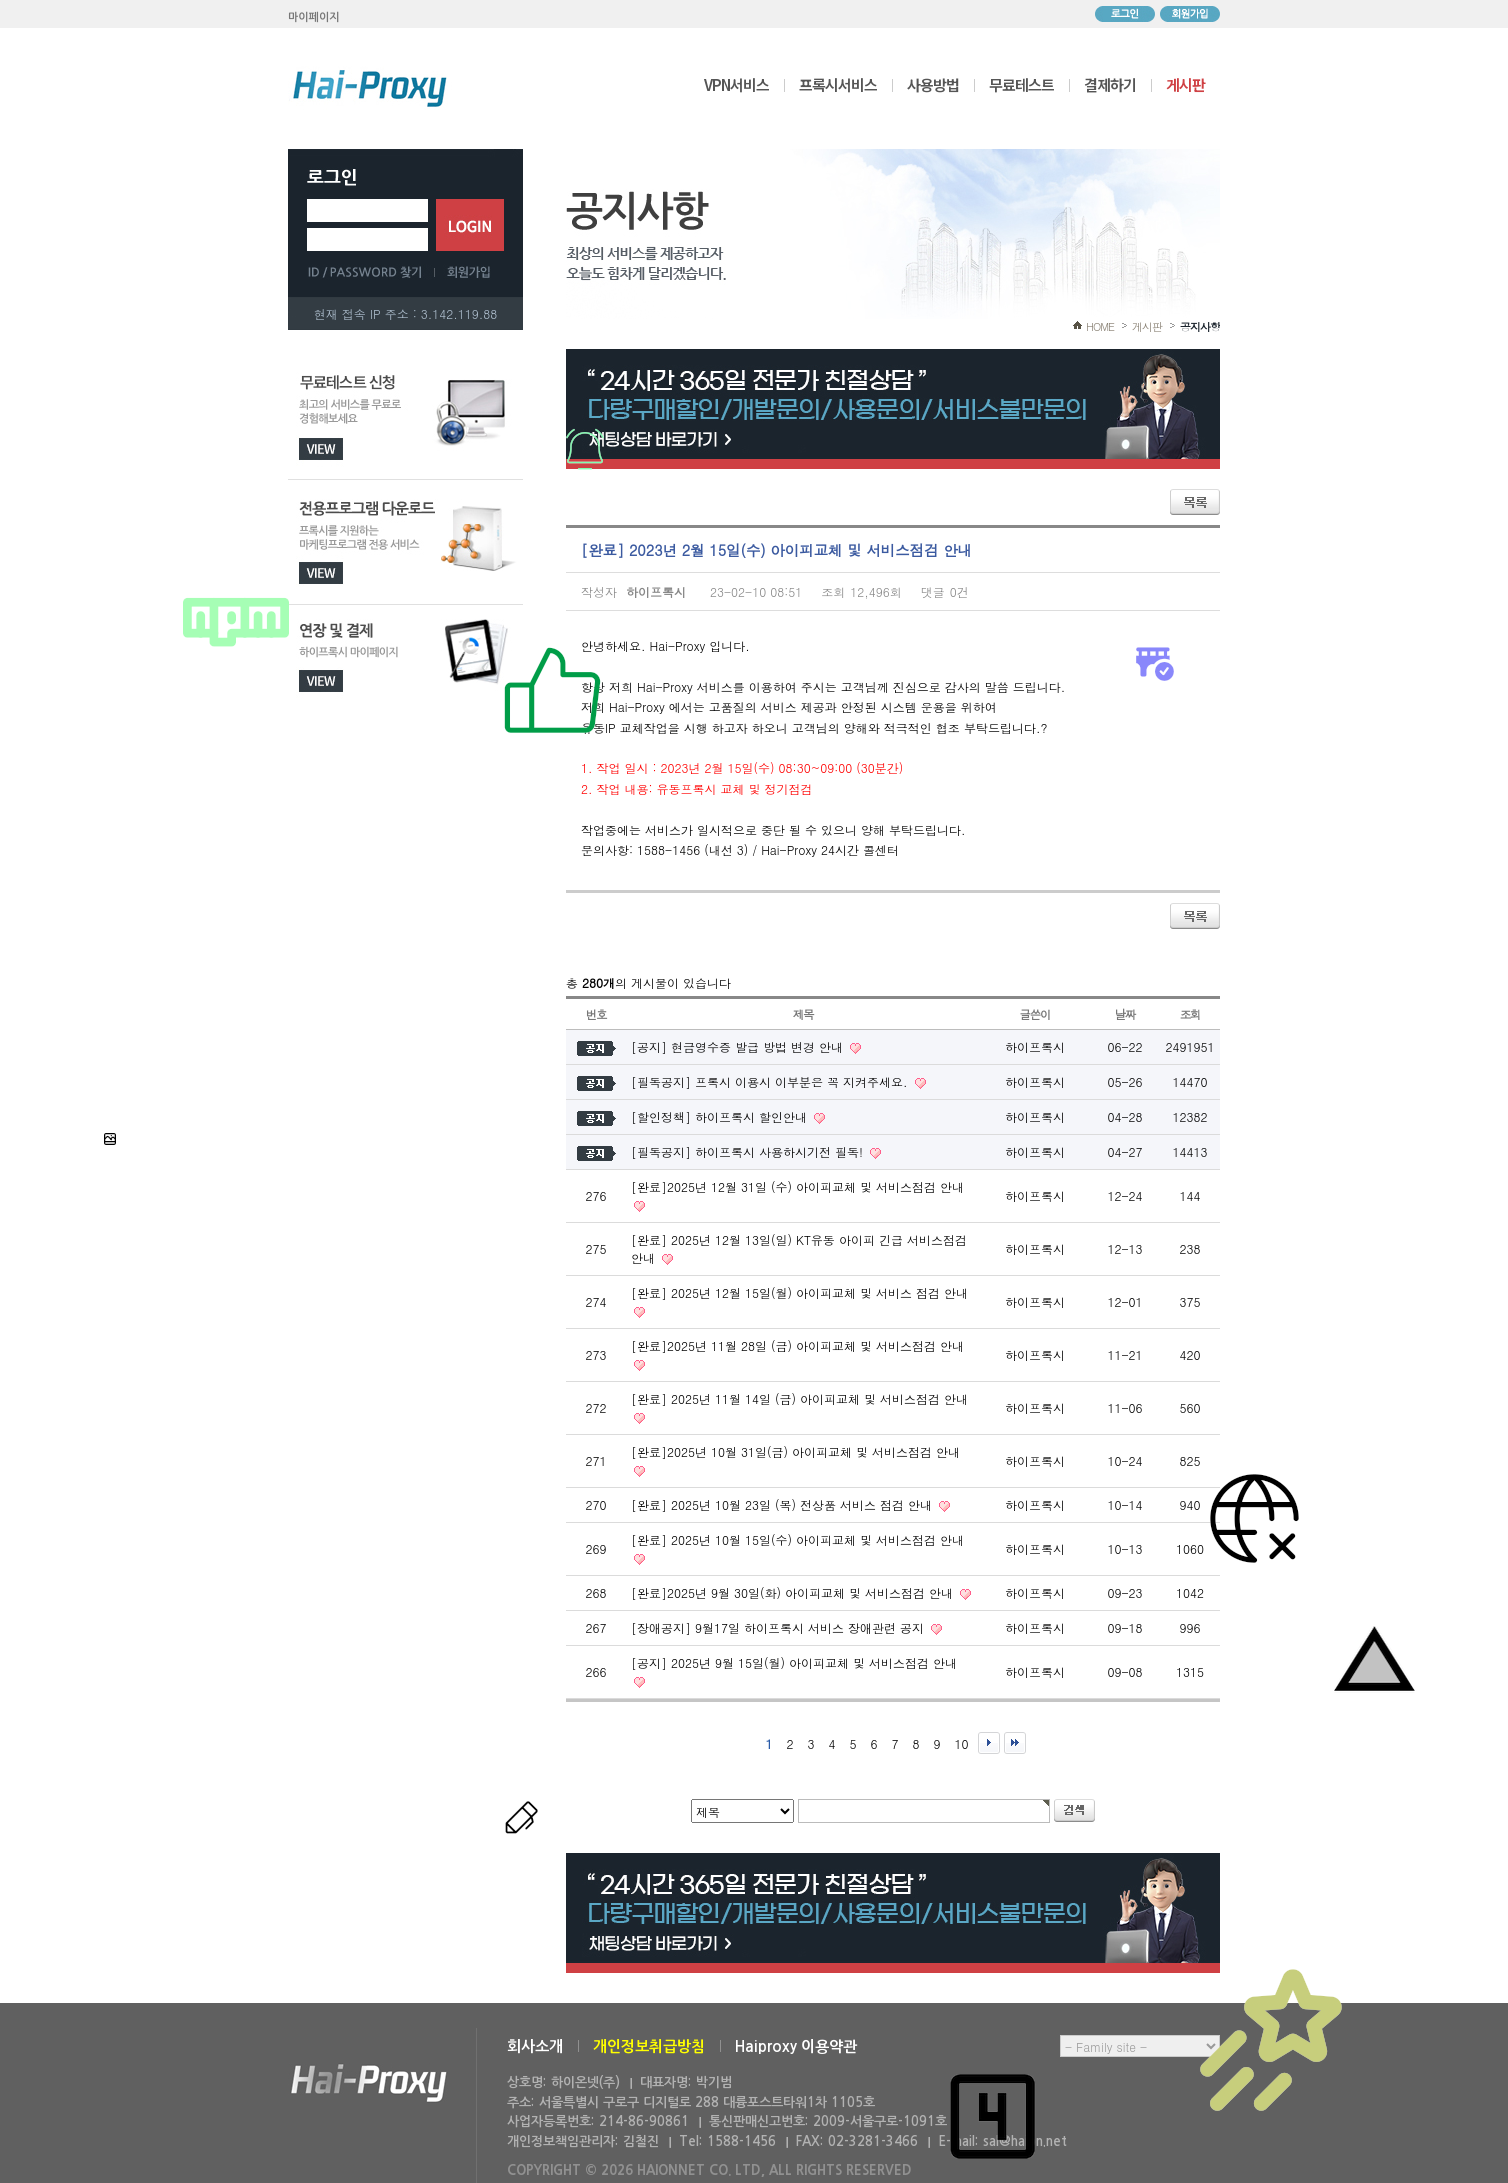 The image size is (1508, 2183). Describe the element at coordinates (521, 1818) in the screenshot. I see `edit or modify content` at that location.